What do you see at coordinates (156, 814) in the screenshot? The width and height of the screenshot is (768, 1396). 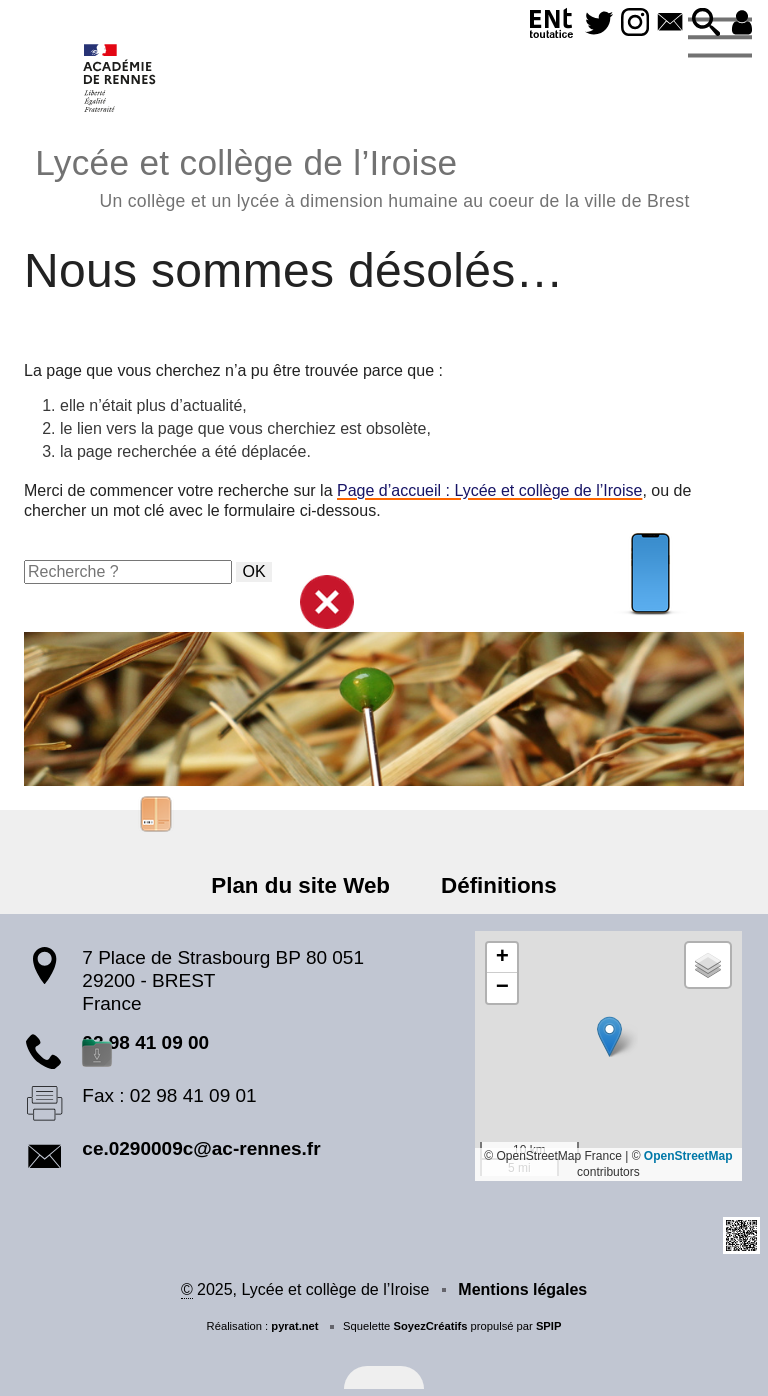 I see `compressed archive file type indicator` at bounding box center [156, 814].